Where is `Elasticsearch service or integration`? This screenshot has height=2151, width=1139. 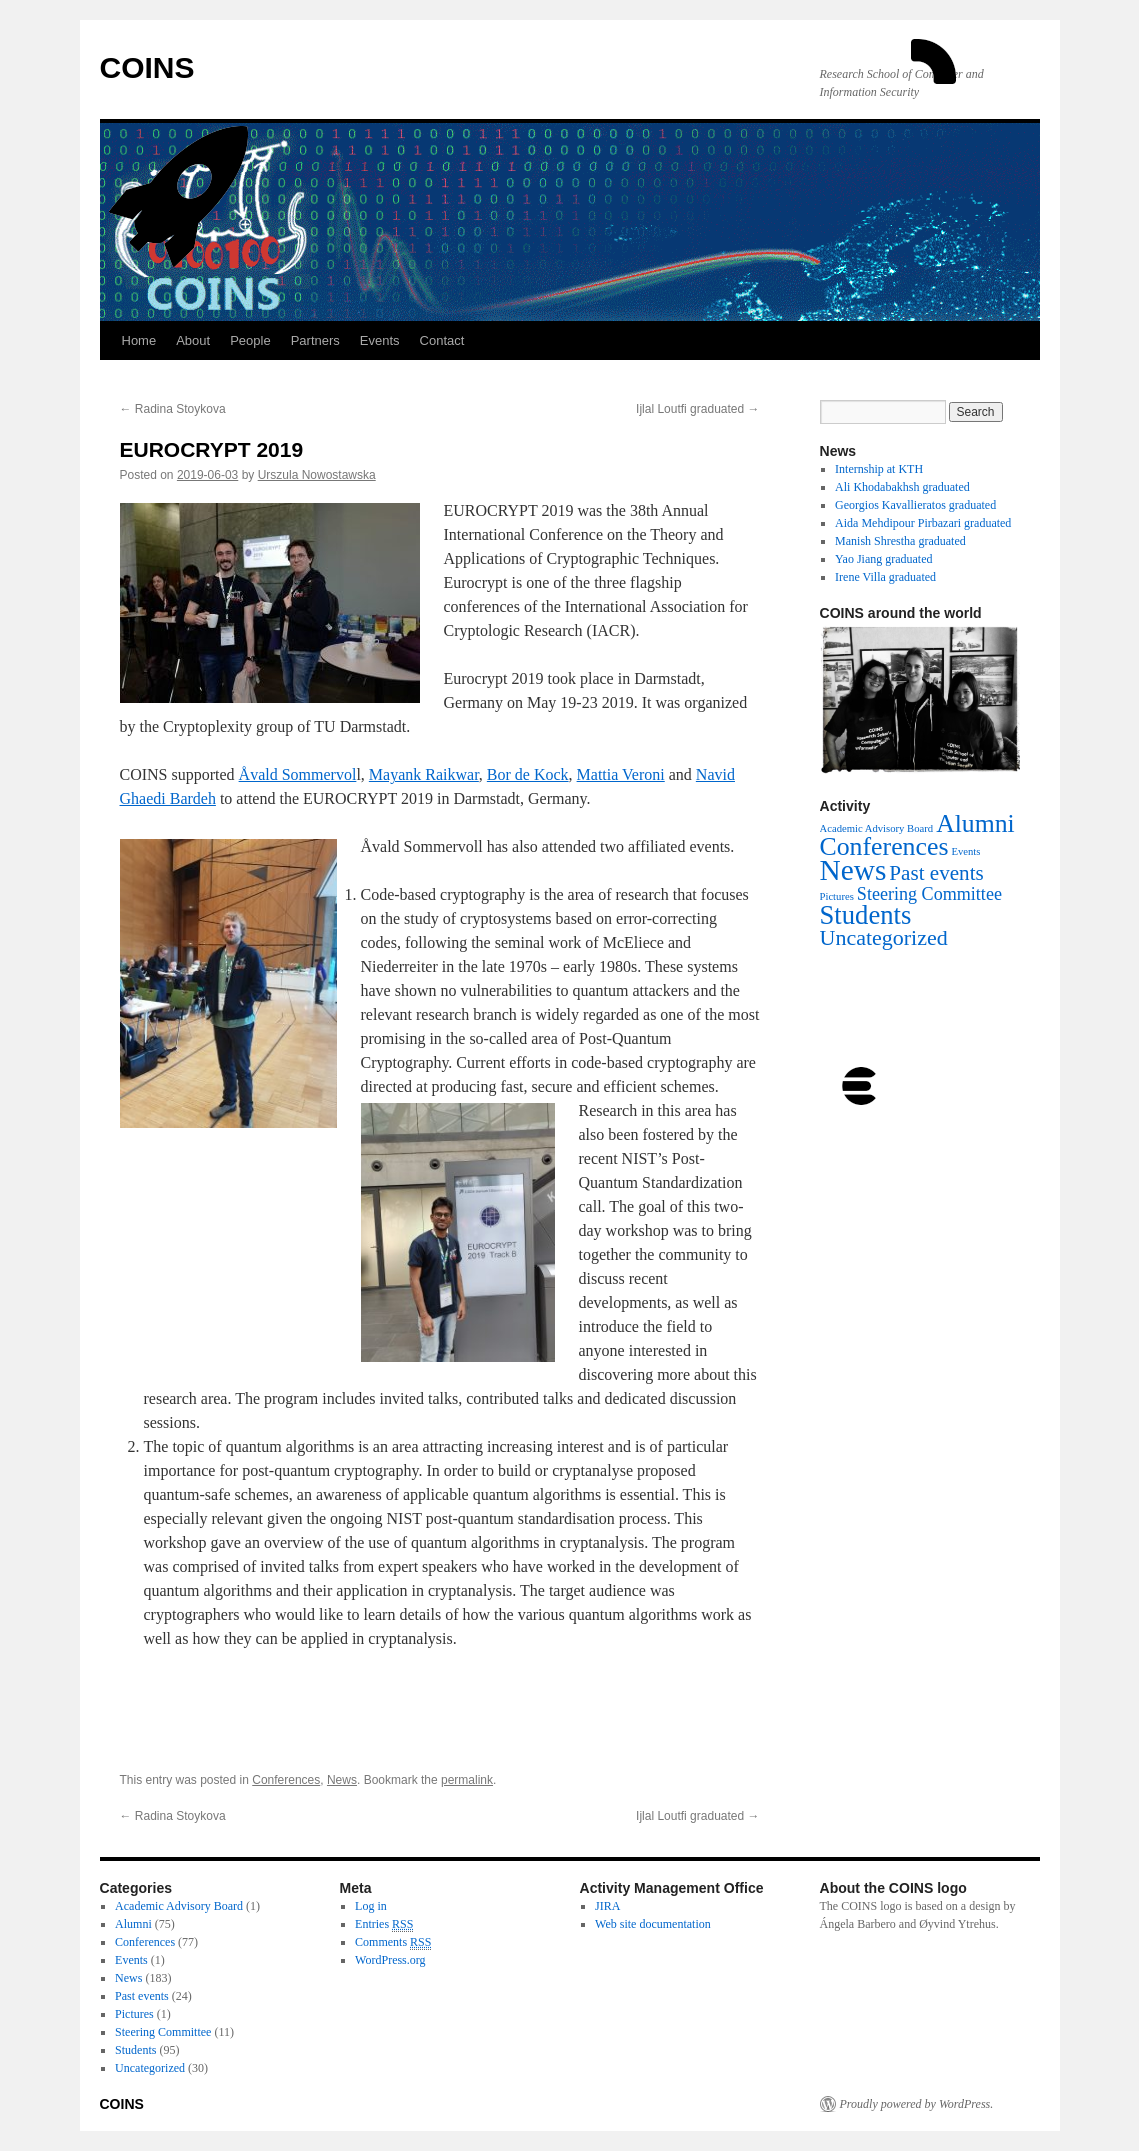 Elasticsearch service or integration is located at coordinates (859, 1086).